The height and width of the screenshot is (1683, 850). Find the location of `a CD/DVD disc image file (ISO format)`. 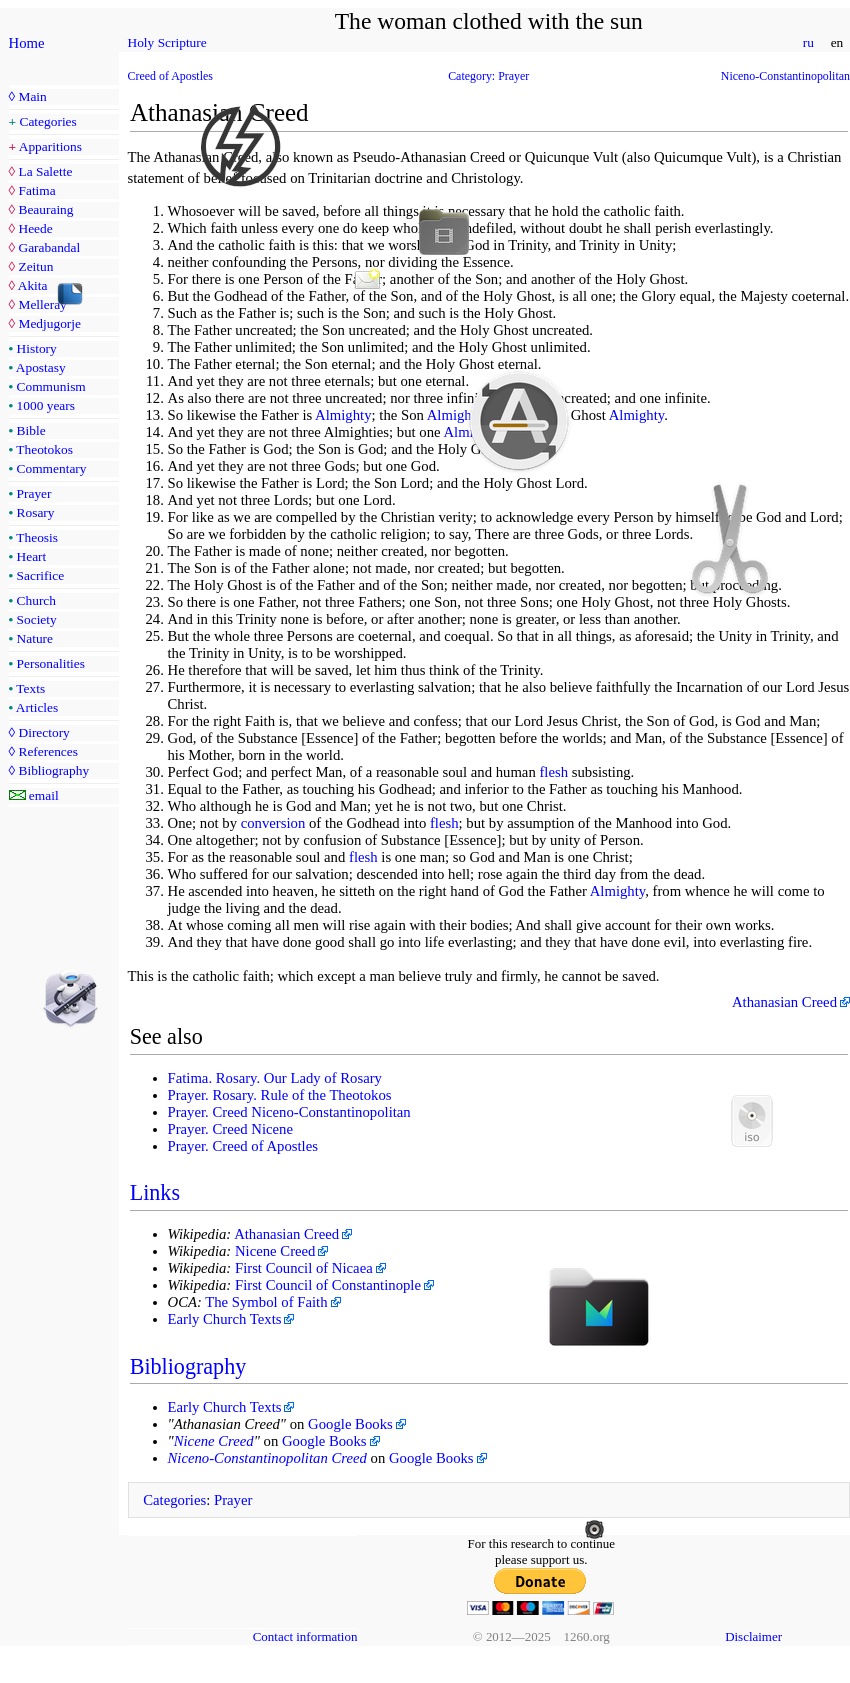

a CD/DVD disc image file (ISO format) is located at coordinates (752, 1121).